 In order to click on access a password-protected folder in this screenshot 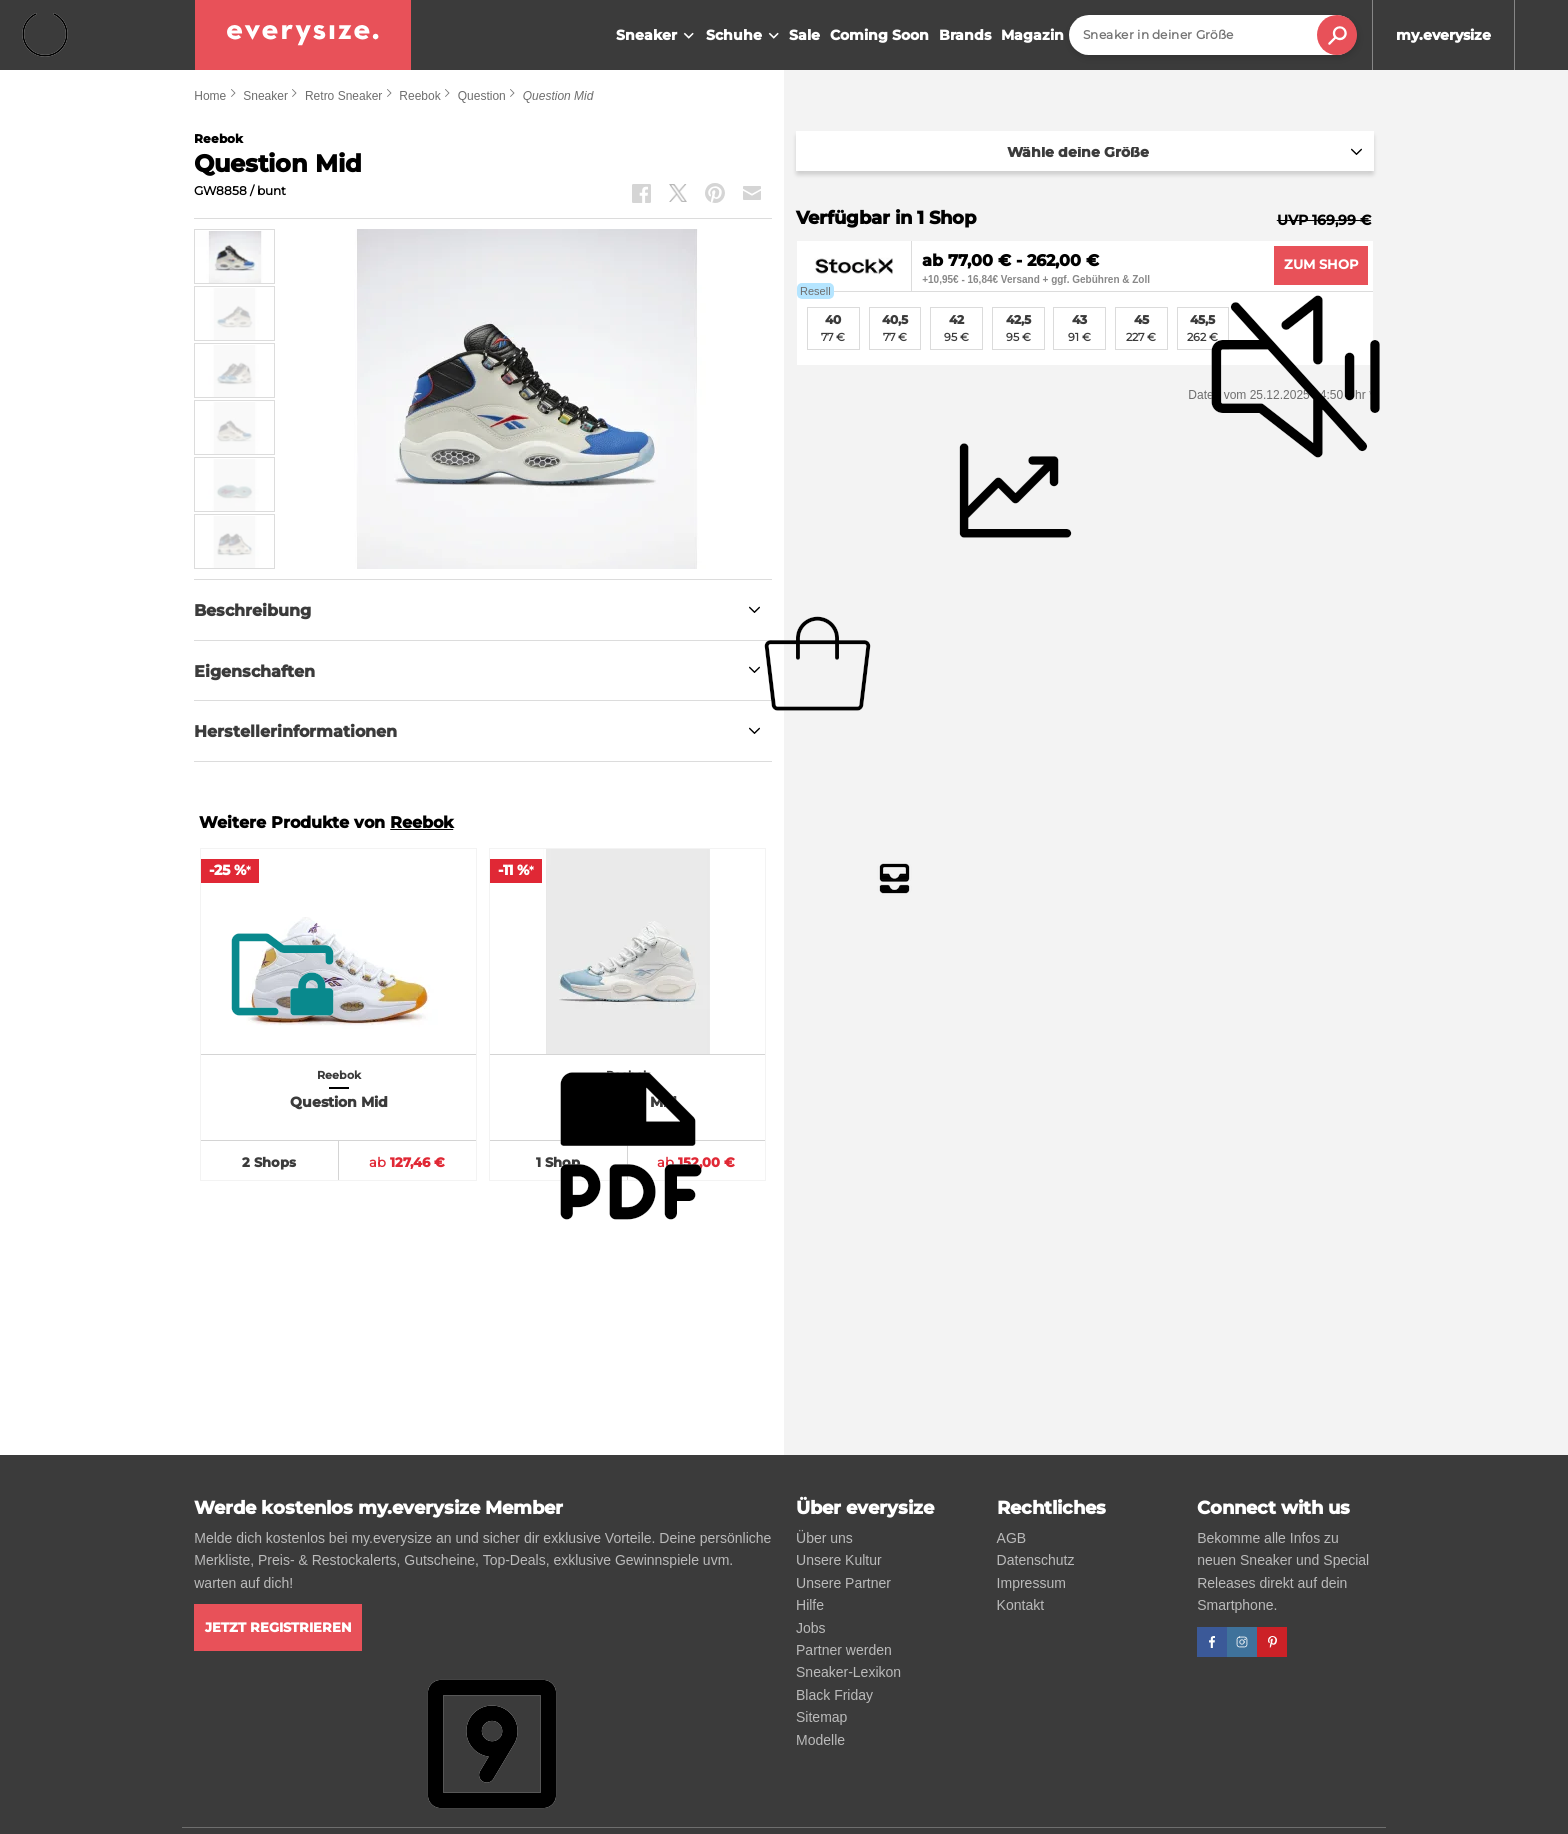, I will do `click(282, 972)`.